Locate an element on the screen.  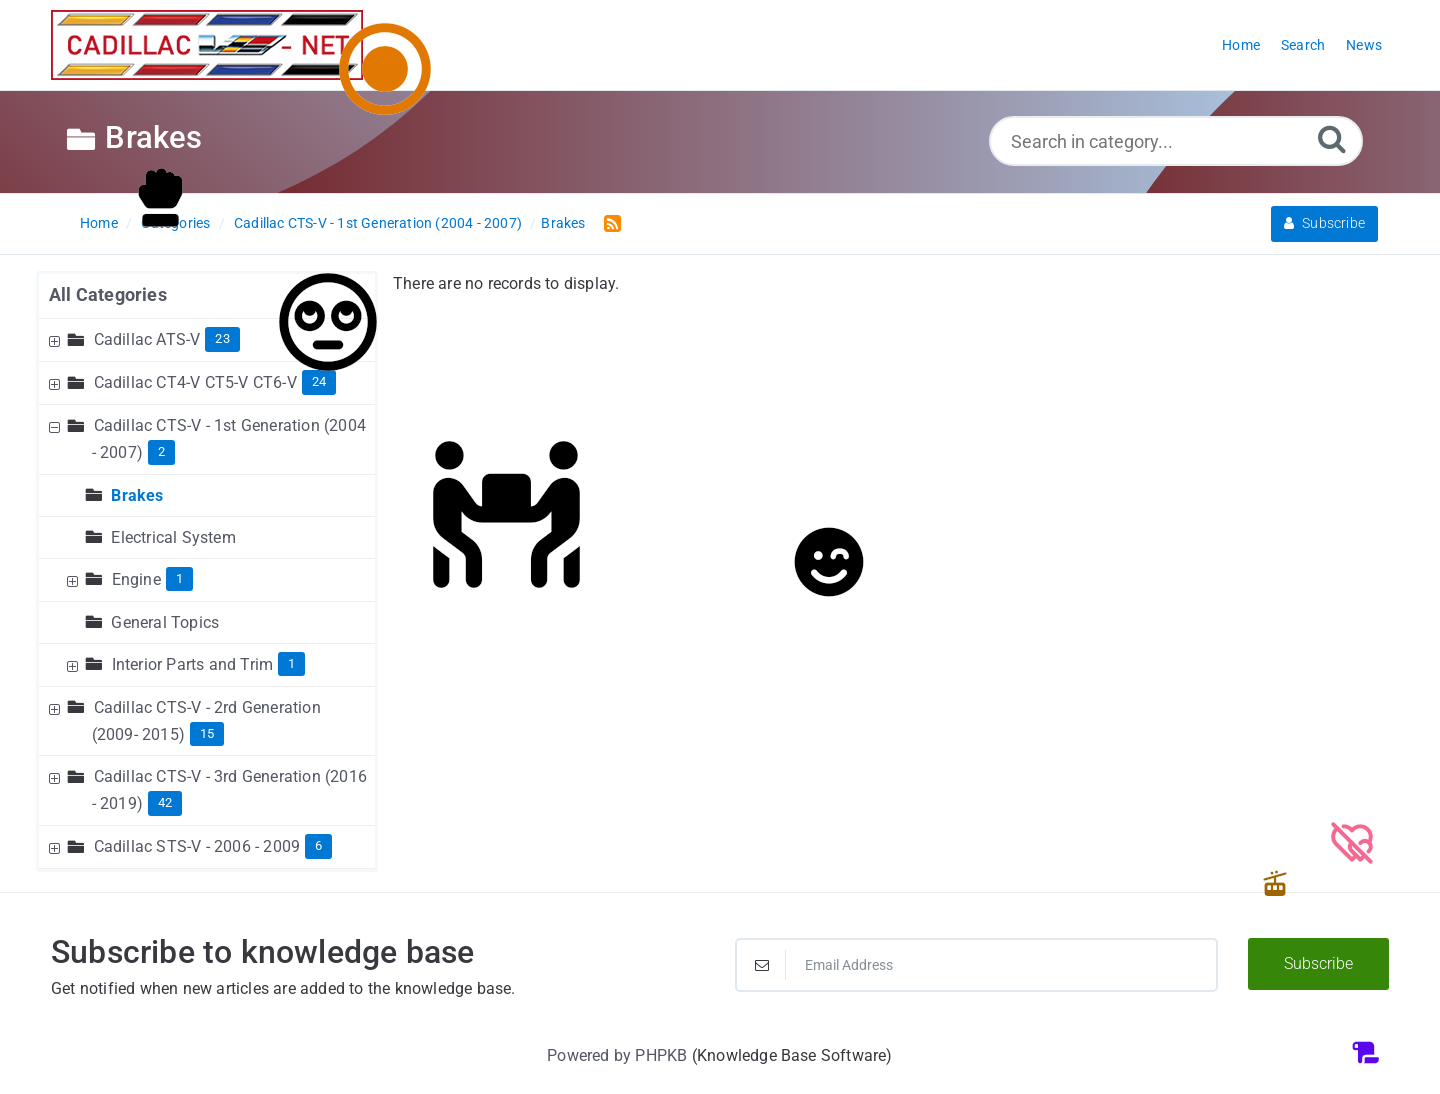
rock gesture for rock-paper-scissors game is located at coordinates (160, 197).